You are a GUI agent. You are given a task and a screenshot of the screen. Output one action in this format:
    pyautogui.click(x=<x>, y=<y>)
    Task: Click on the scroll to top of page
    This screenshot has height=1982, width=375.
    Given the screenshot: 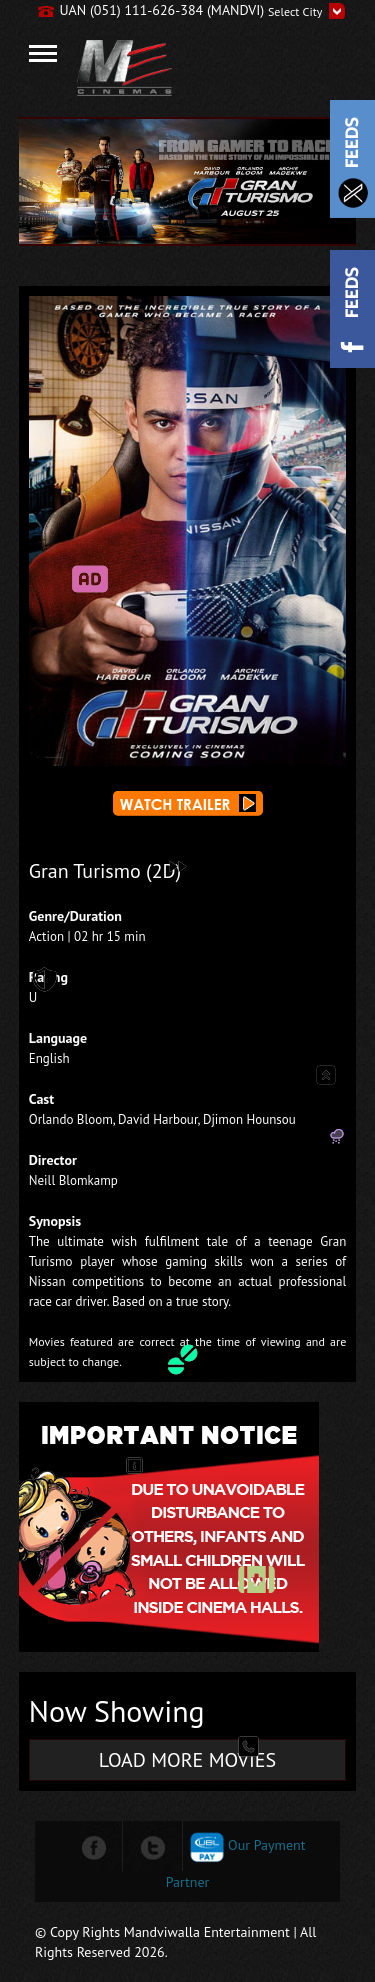 What is the action you would take?
    pyautogui.click(x=326, y=1075)
    